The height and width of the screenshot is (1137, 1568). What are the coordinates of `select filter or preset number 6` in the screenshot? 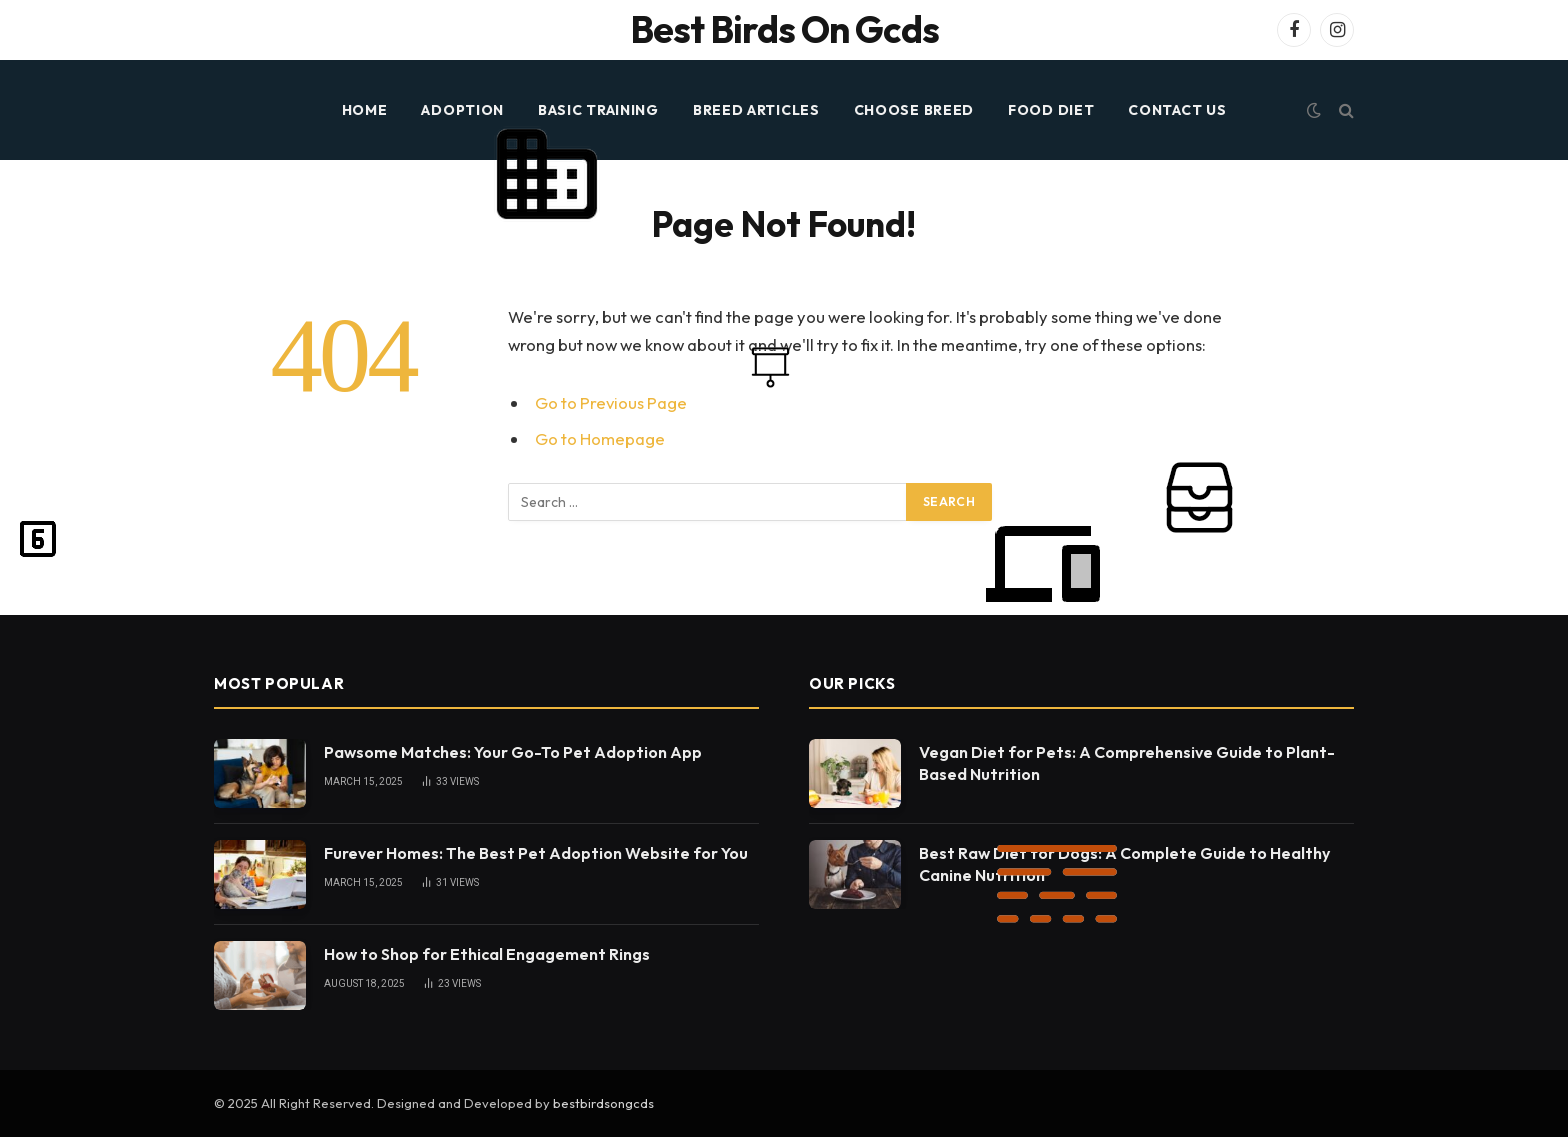 It's located at (38, 539).